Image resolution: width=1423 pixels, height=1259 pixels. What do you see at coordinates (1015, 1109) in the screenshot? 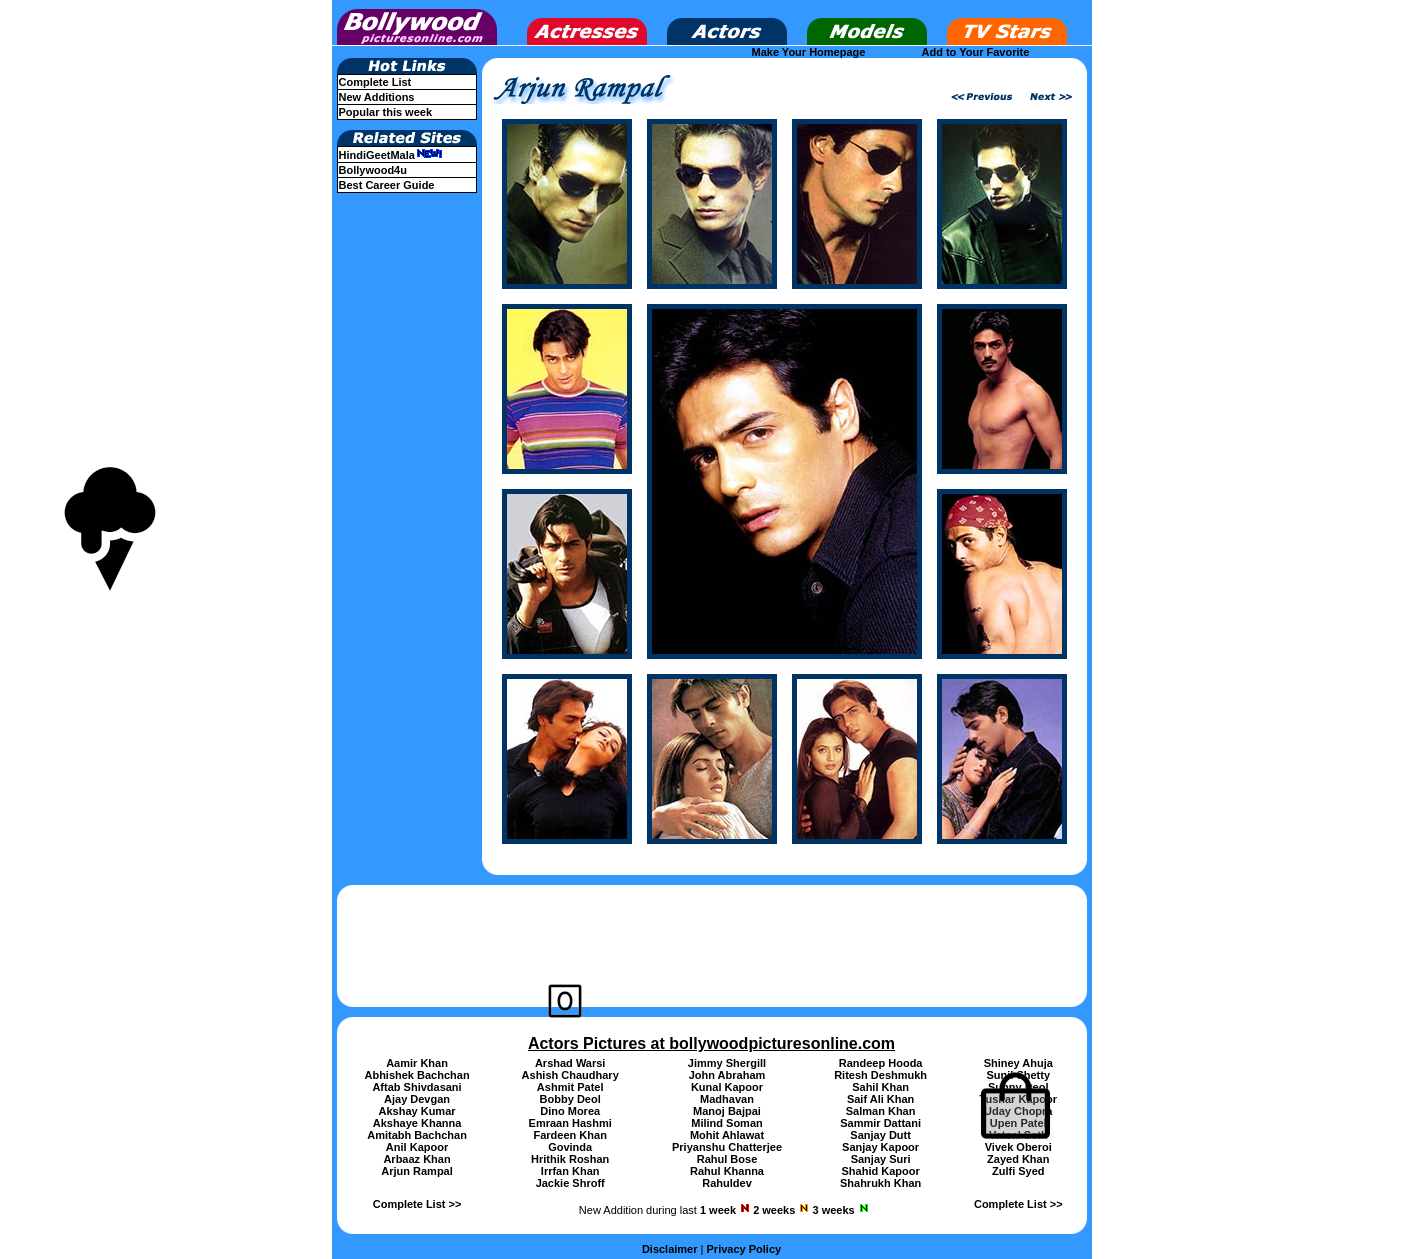
I see `view your shopping bag` at bounding box center [1015, 1109].